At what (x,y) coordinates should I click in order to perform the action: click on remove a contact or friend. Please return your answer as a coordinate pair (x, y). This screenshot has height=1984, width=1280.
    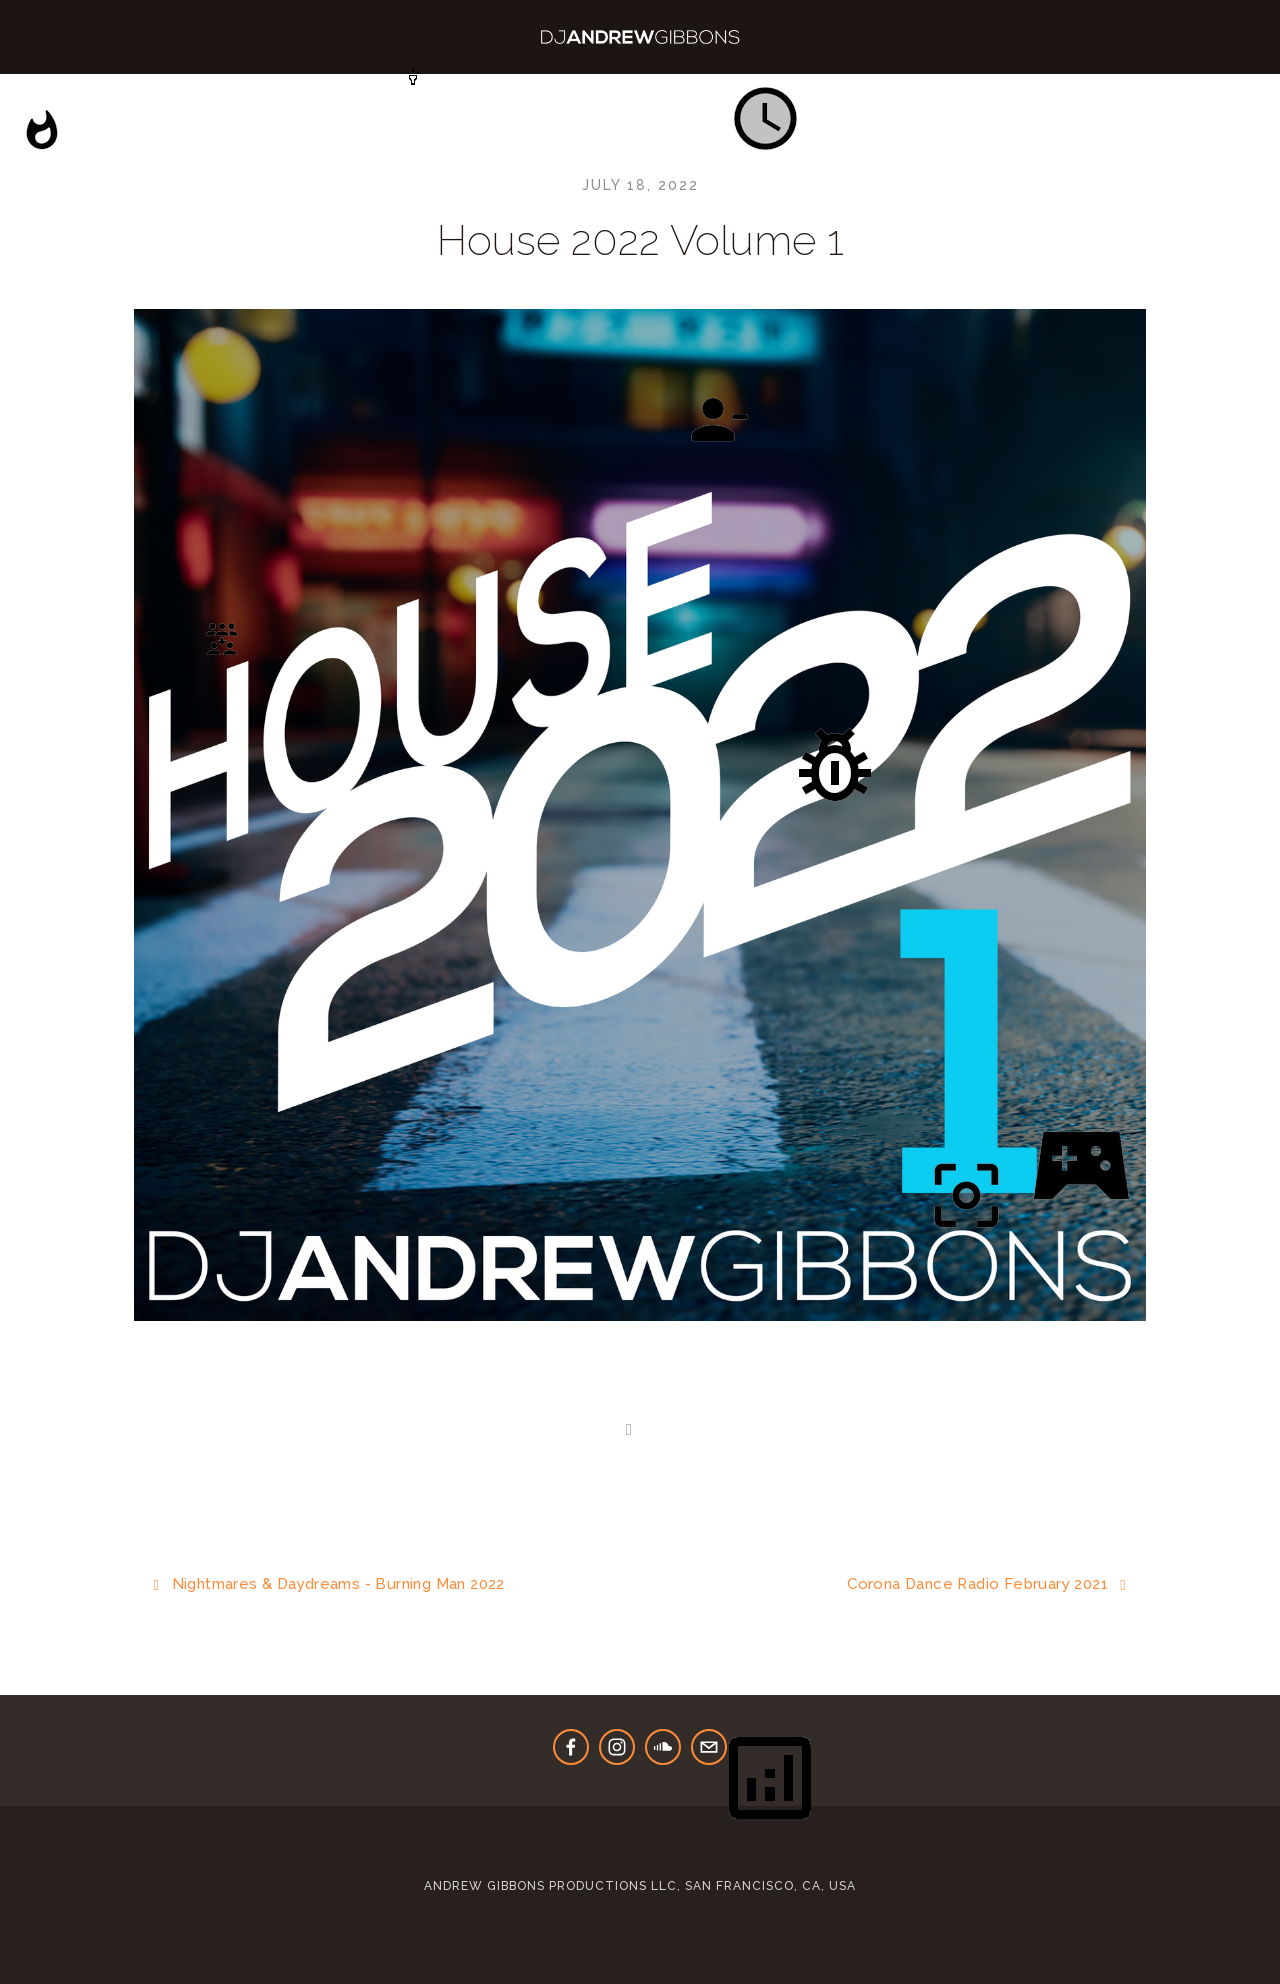
    Looking at the image, I should click on (718, 419).